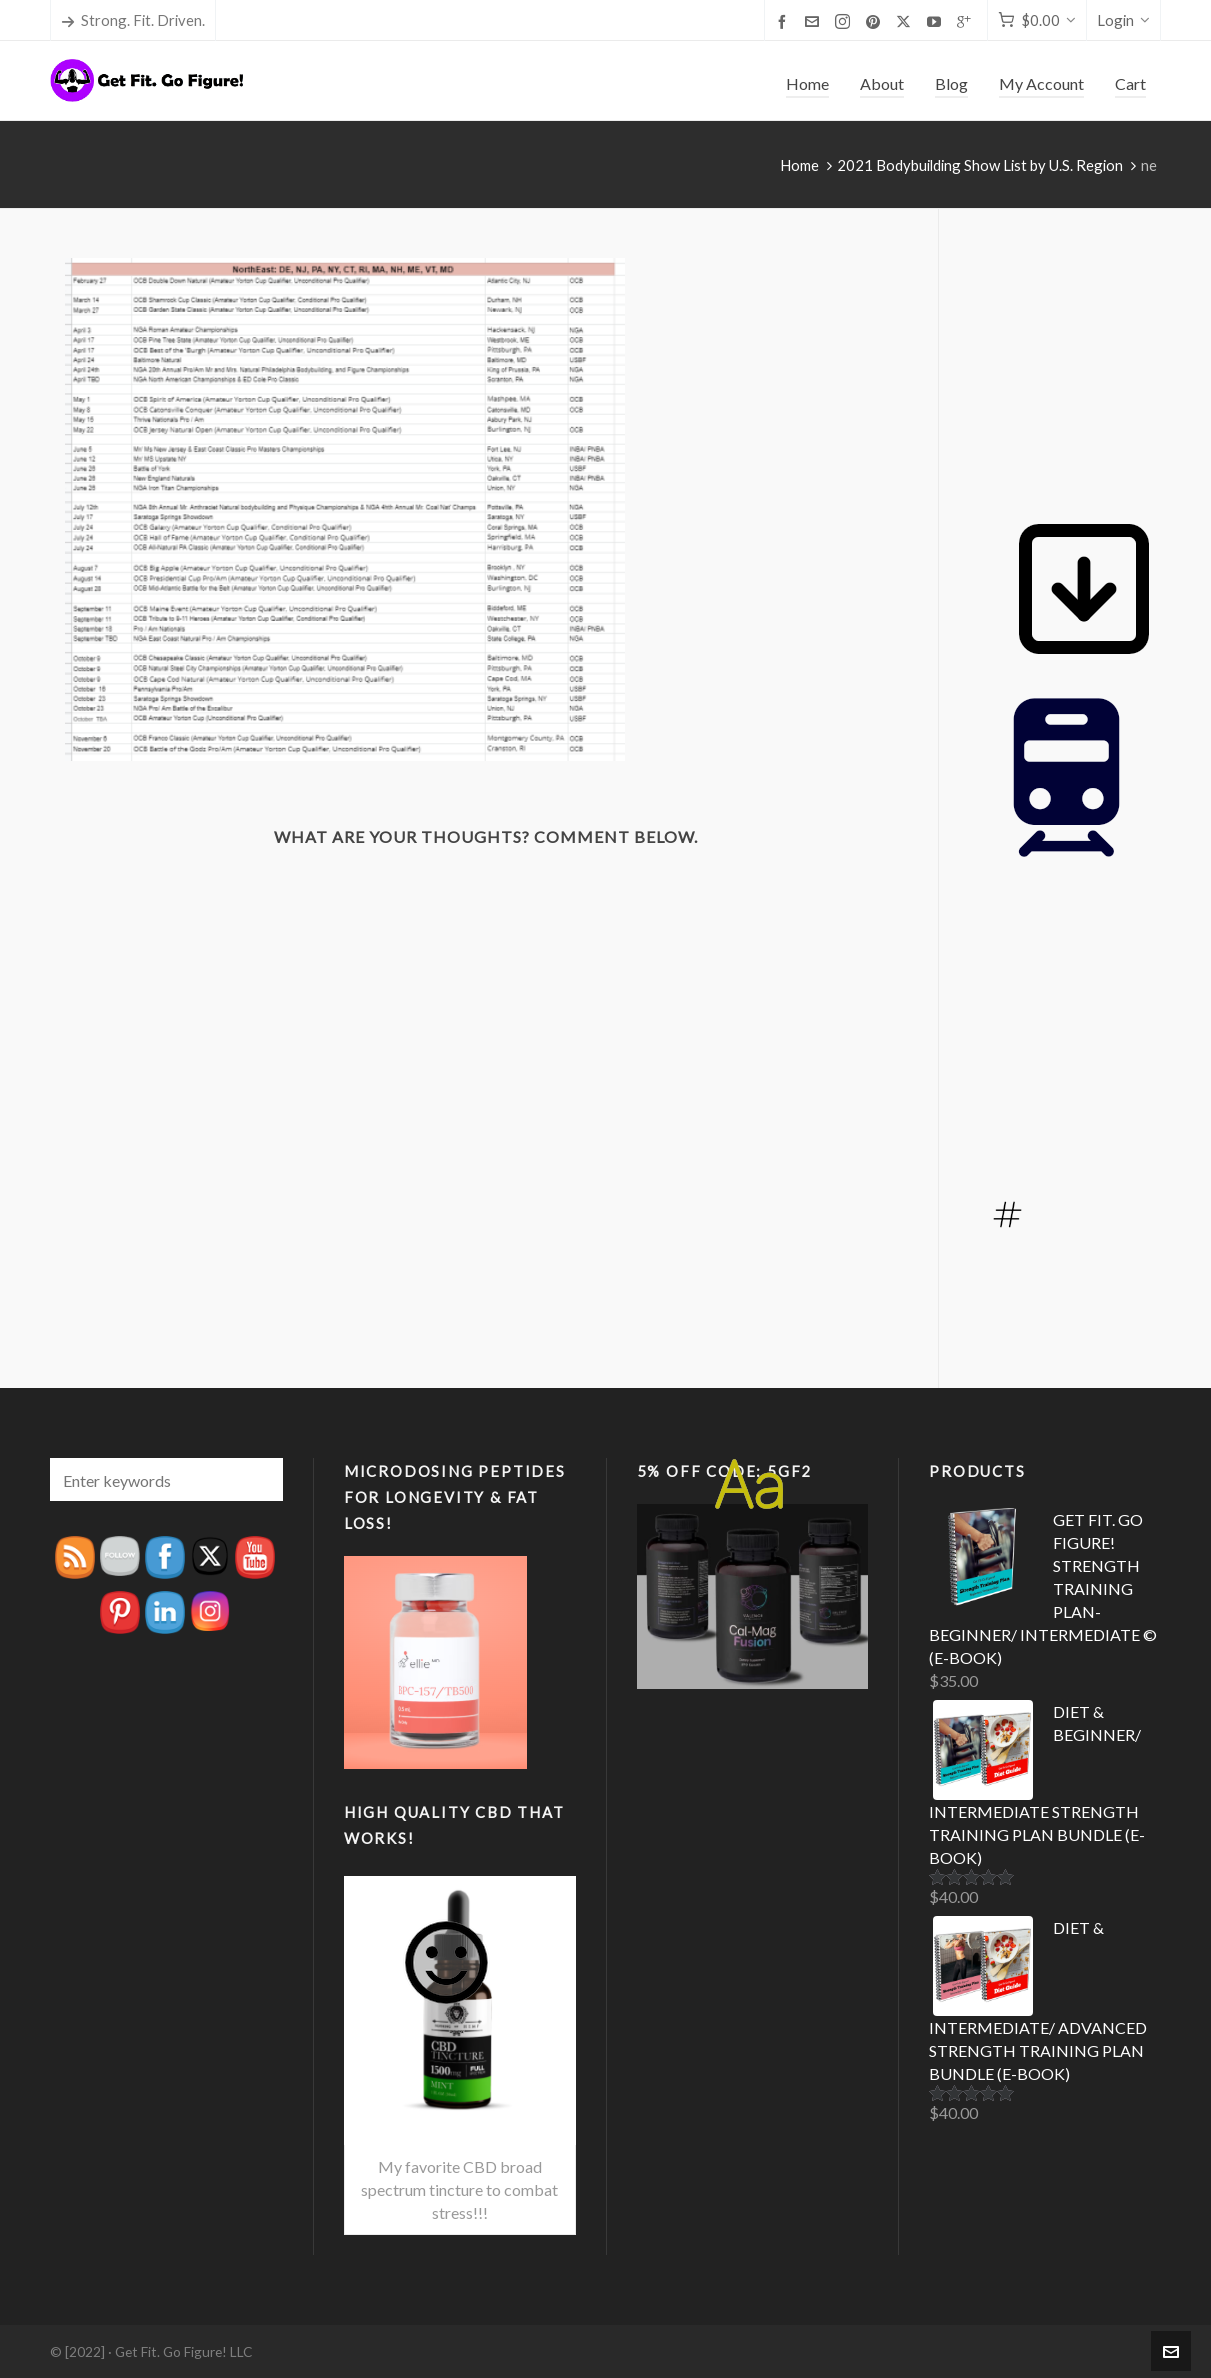  I want to click on view or browse hashtags, so click(1007, 1214).